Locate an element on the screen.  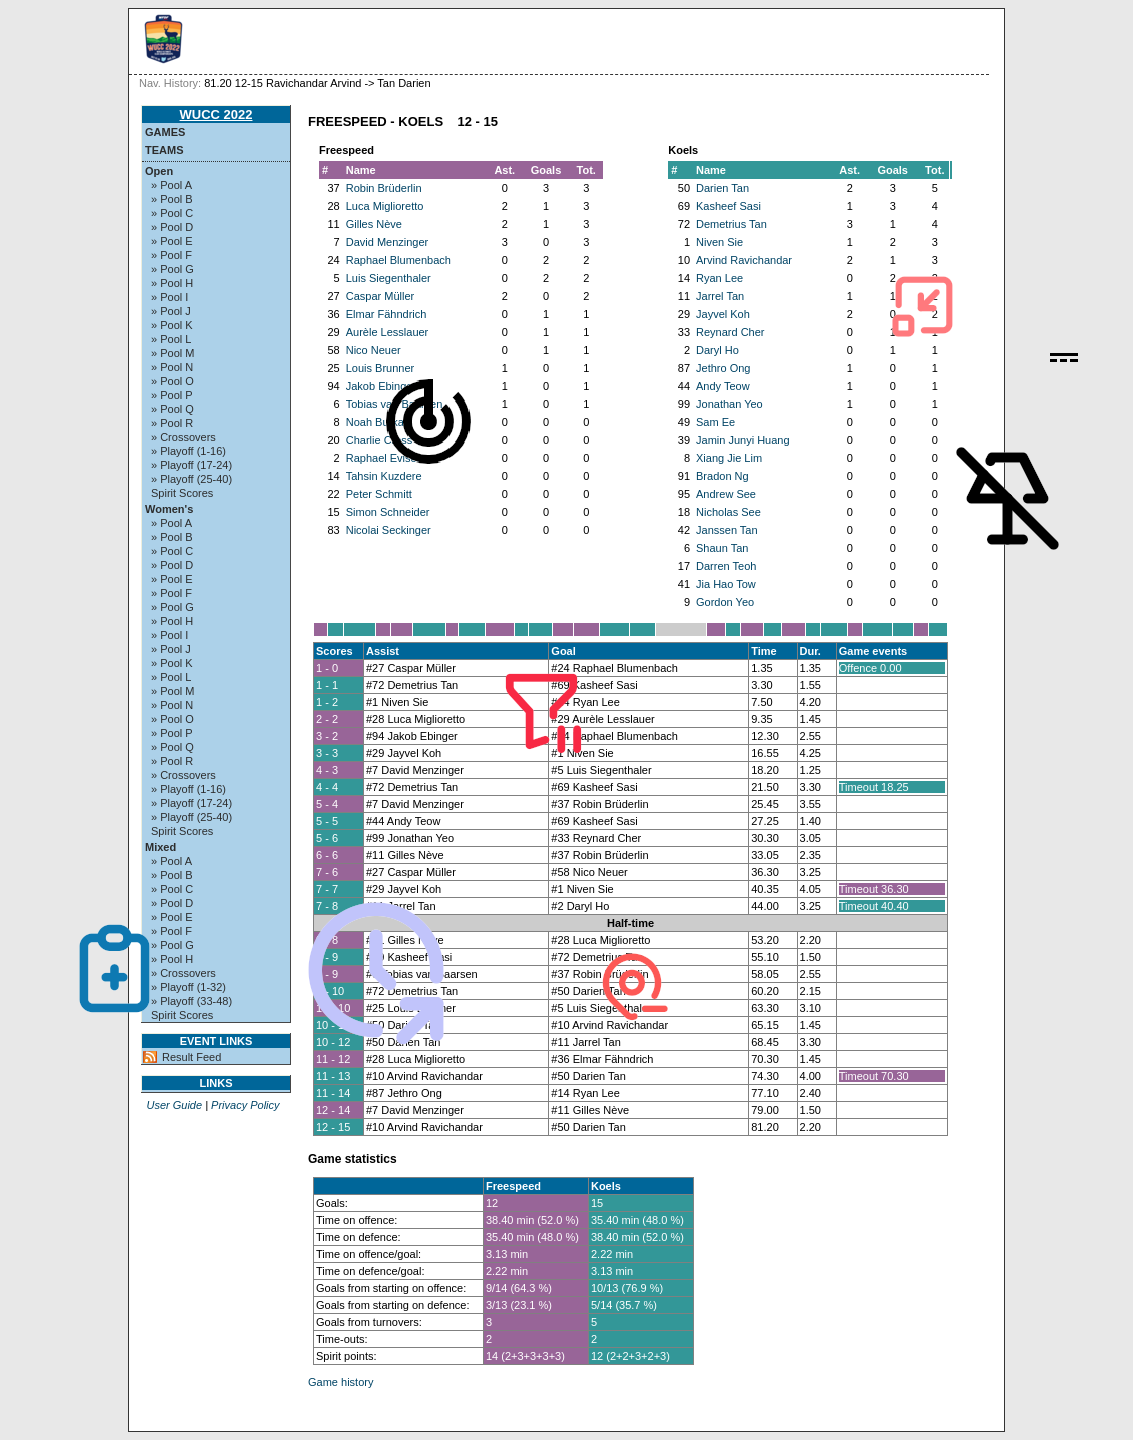
track changes or revisions in a document is located at coordinates (428, 421).